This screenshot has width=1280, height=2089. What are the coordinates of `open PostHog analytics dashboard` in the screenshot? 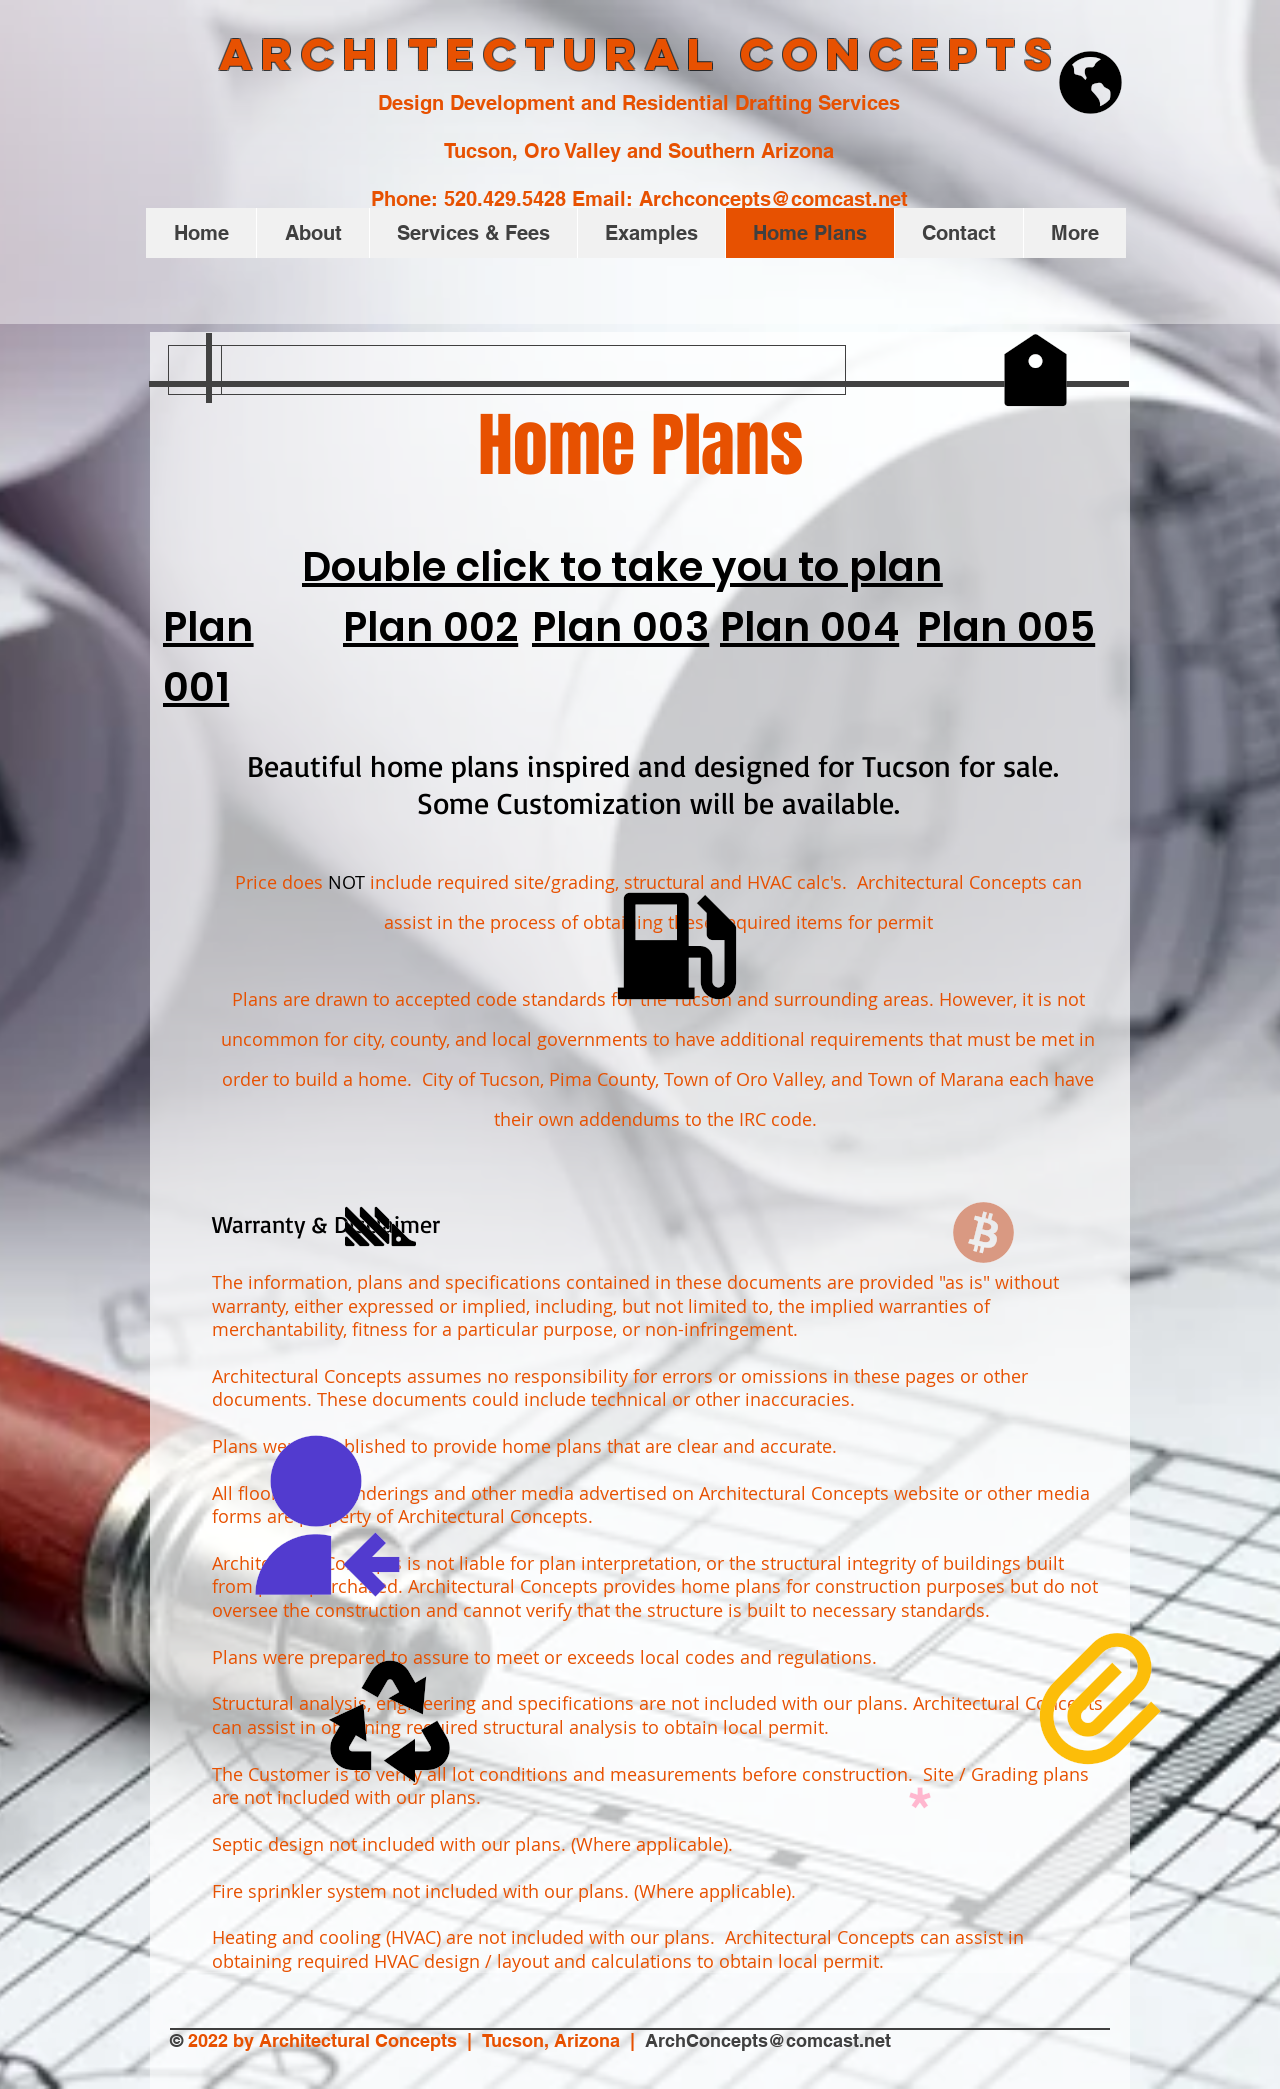 It's located at (380, 1226).